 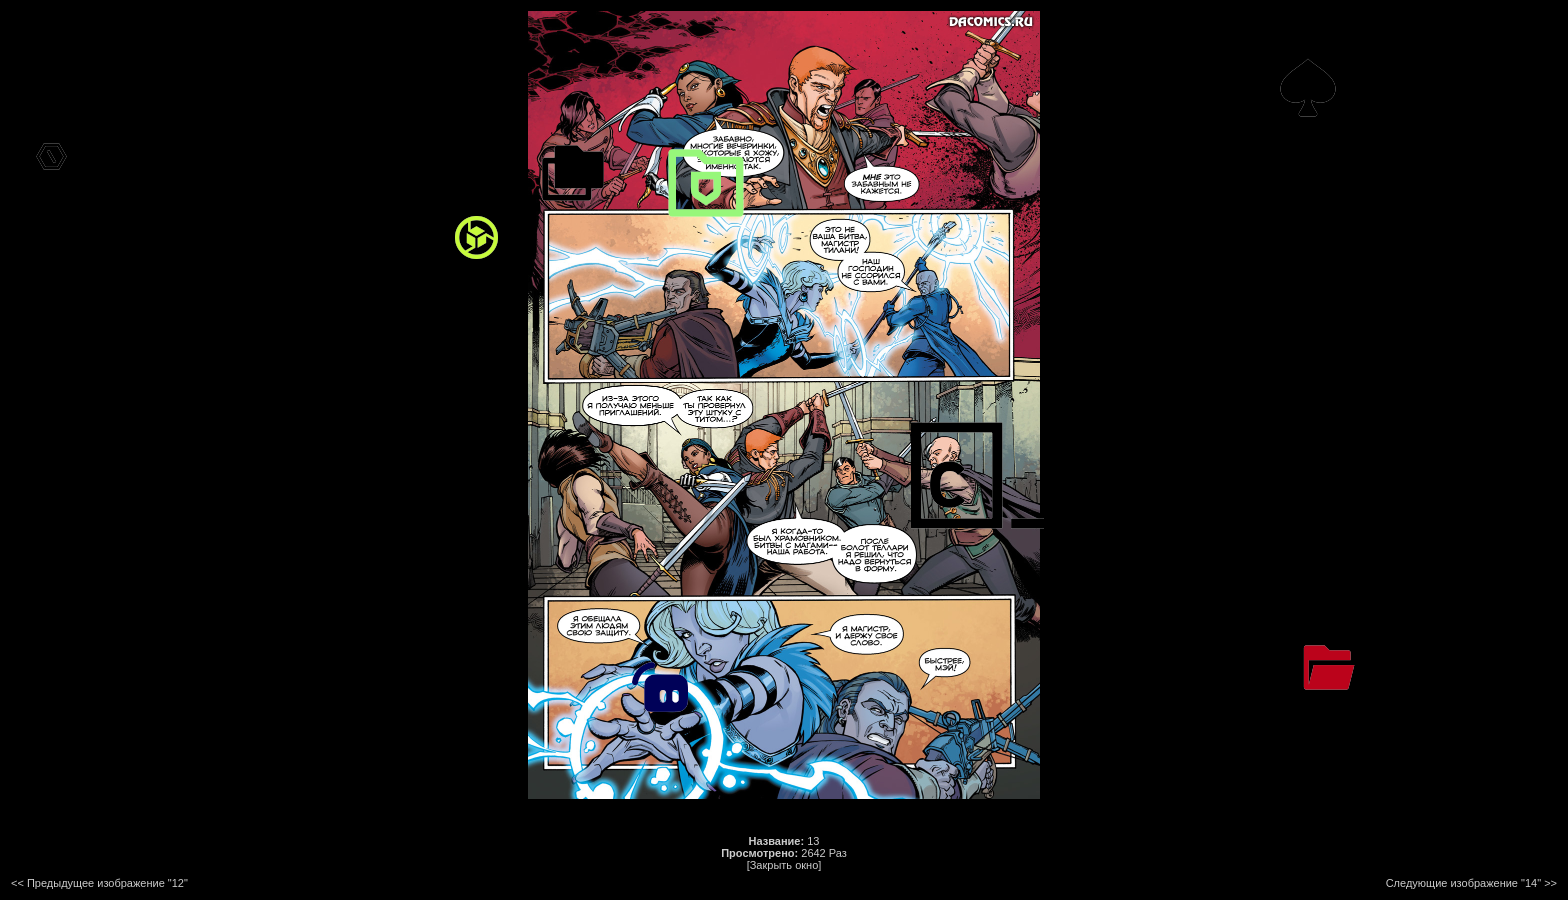 I want to click on access protected or secure files, so click(x=706, y=183).